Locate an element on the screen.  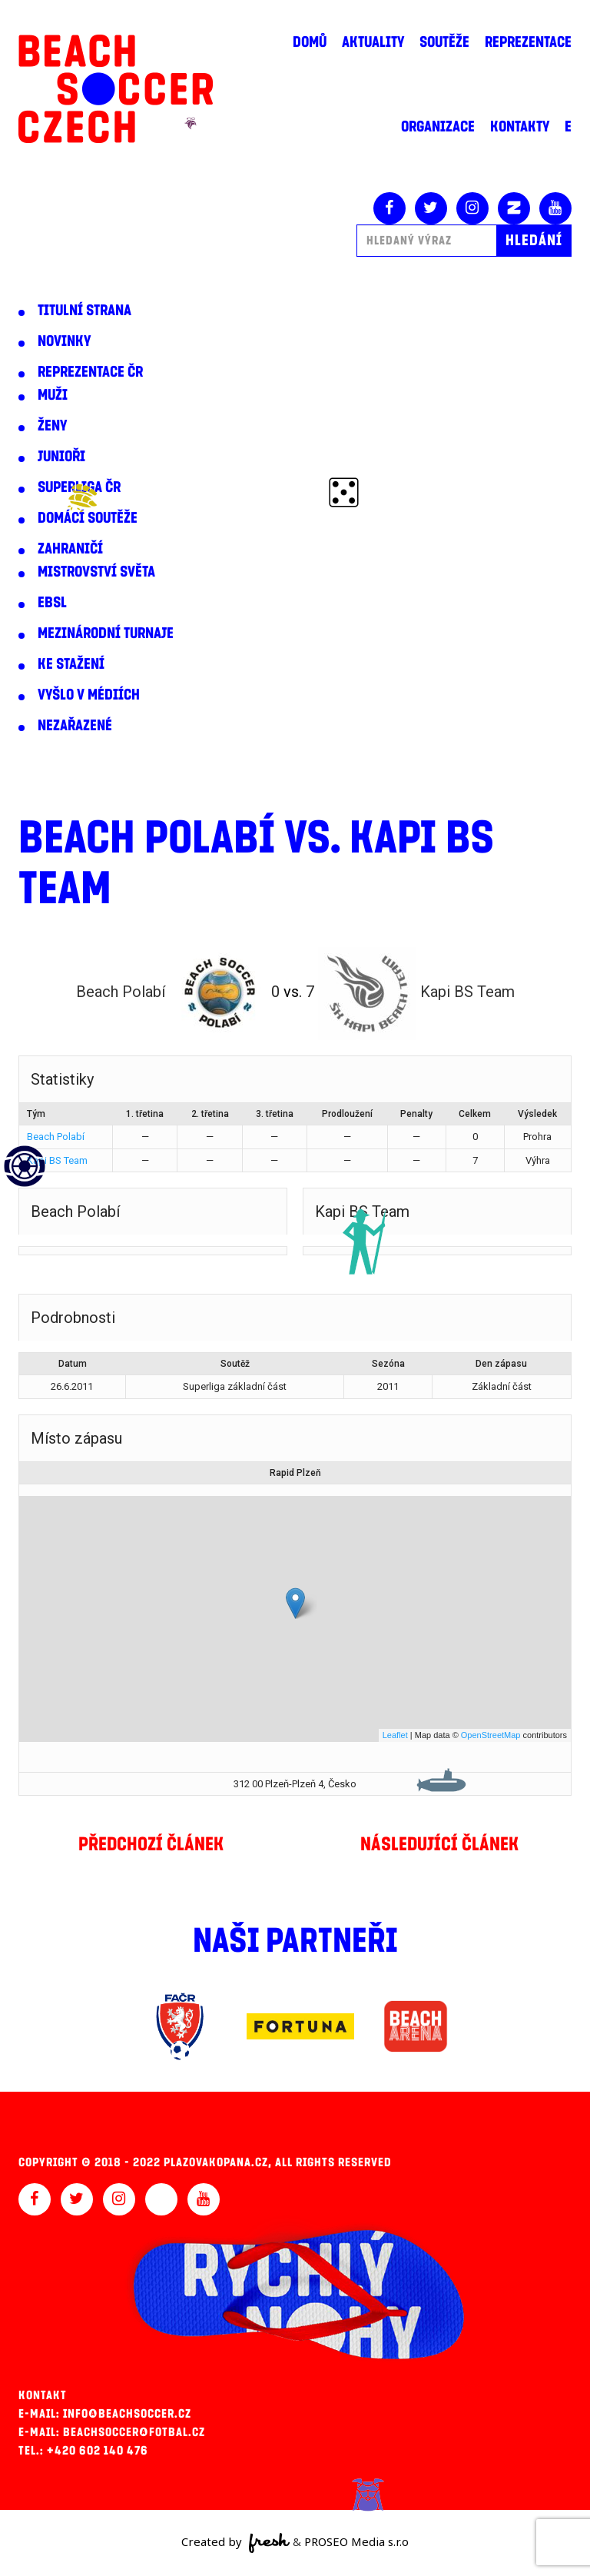
roll the dice or take a random action is located at coordinates (343, 492).